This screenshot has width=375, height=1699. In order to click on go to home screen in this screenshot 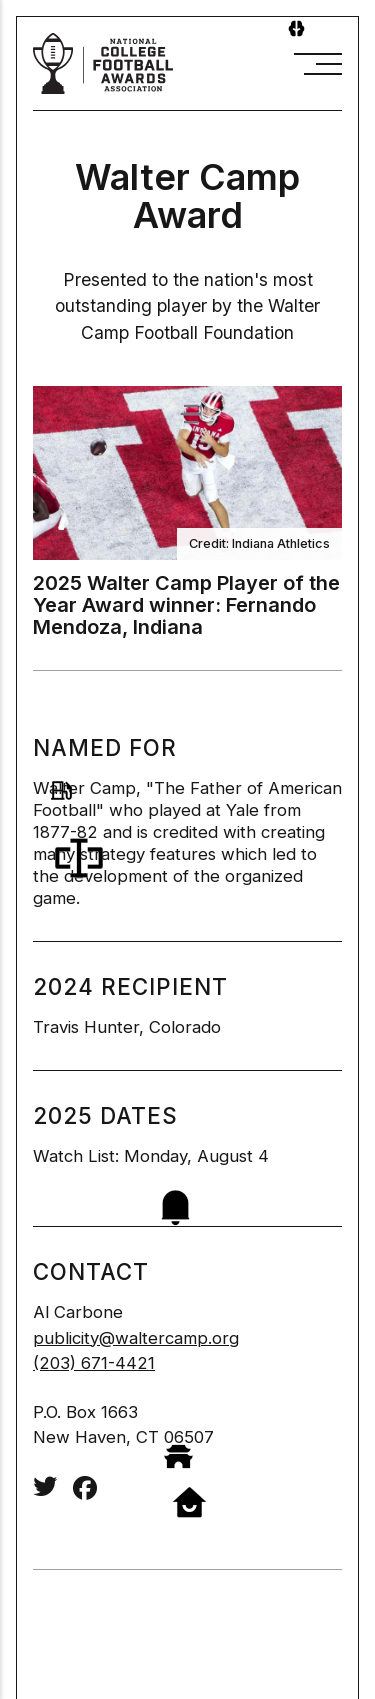, I will do `click(189, 1503)`.